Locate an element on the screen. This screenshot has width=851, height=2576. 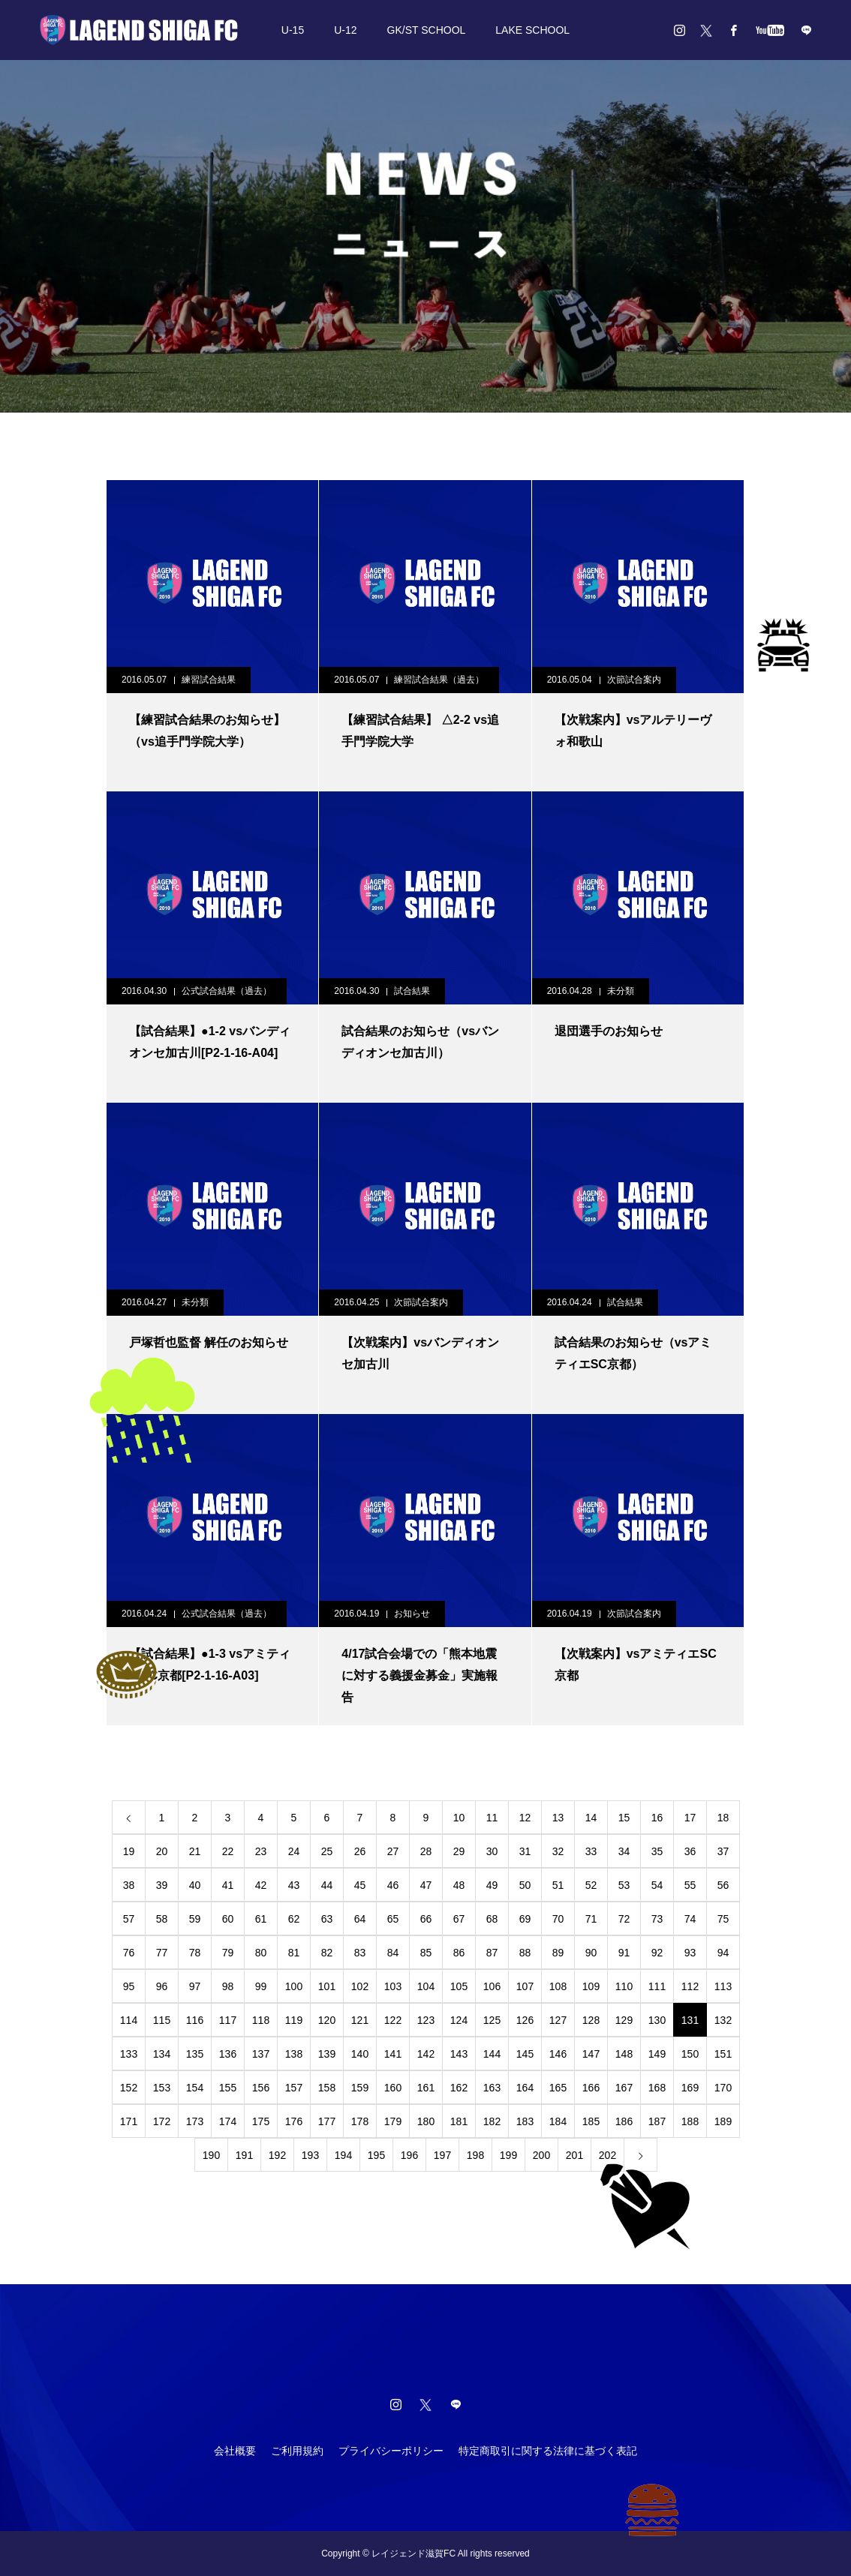
food or restaurant category is located at coordinates (652, 2510).